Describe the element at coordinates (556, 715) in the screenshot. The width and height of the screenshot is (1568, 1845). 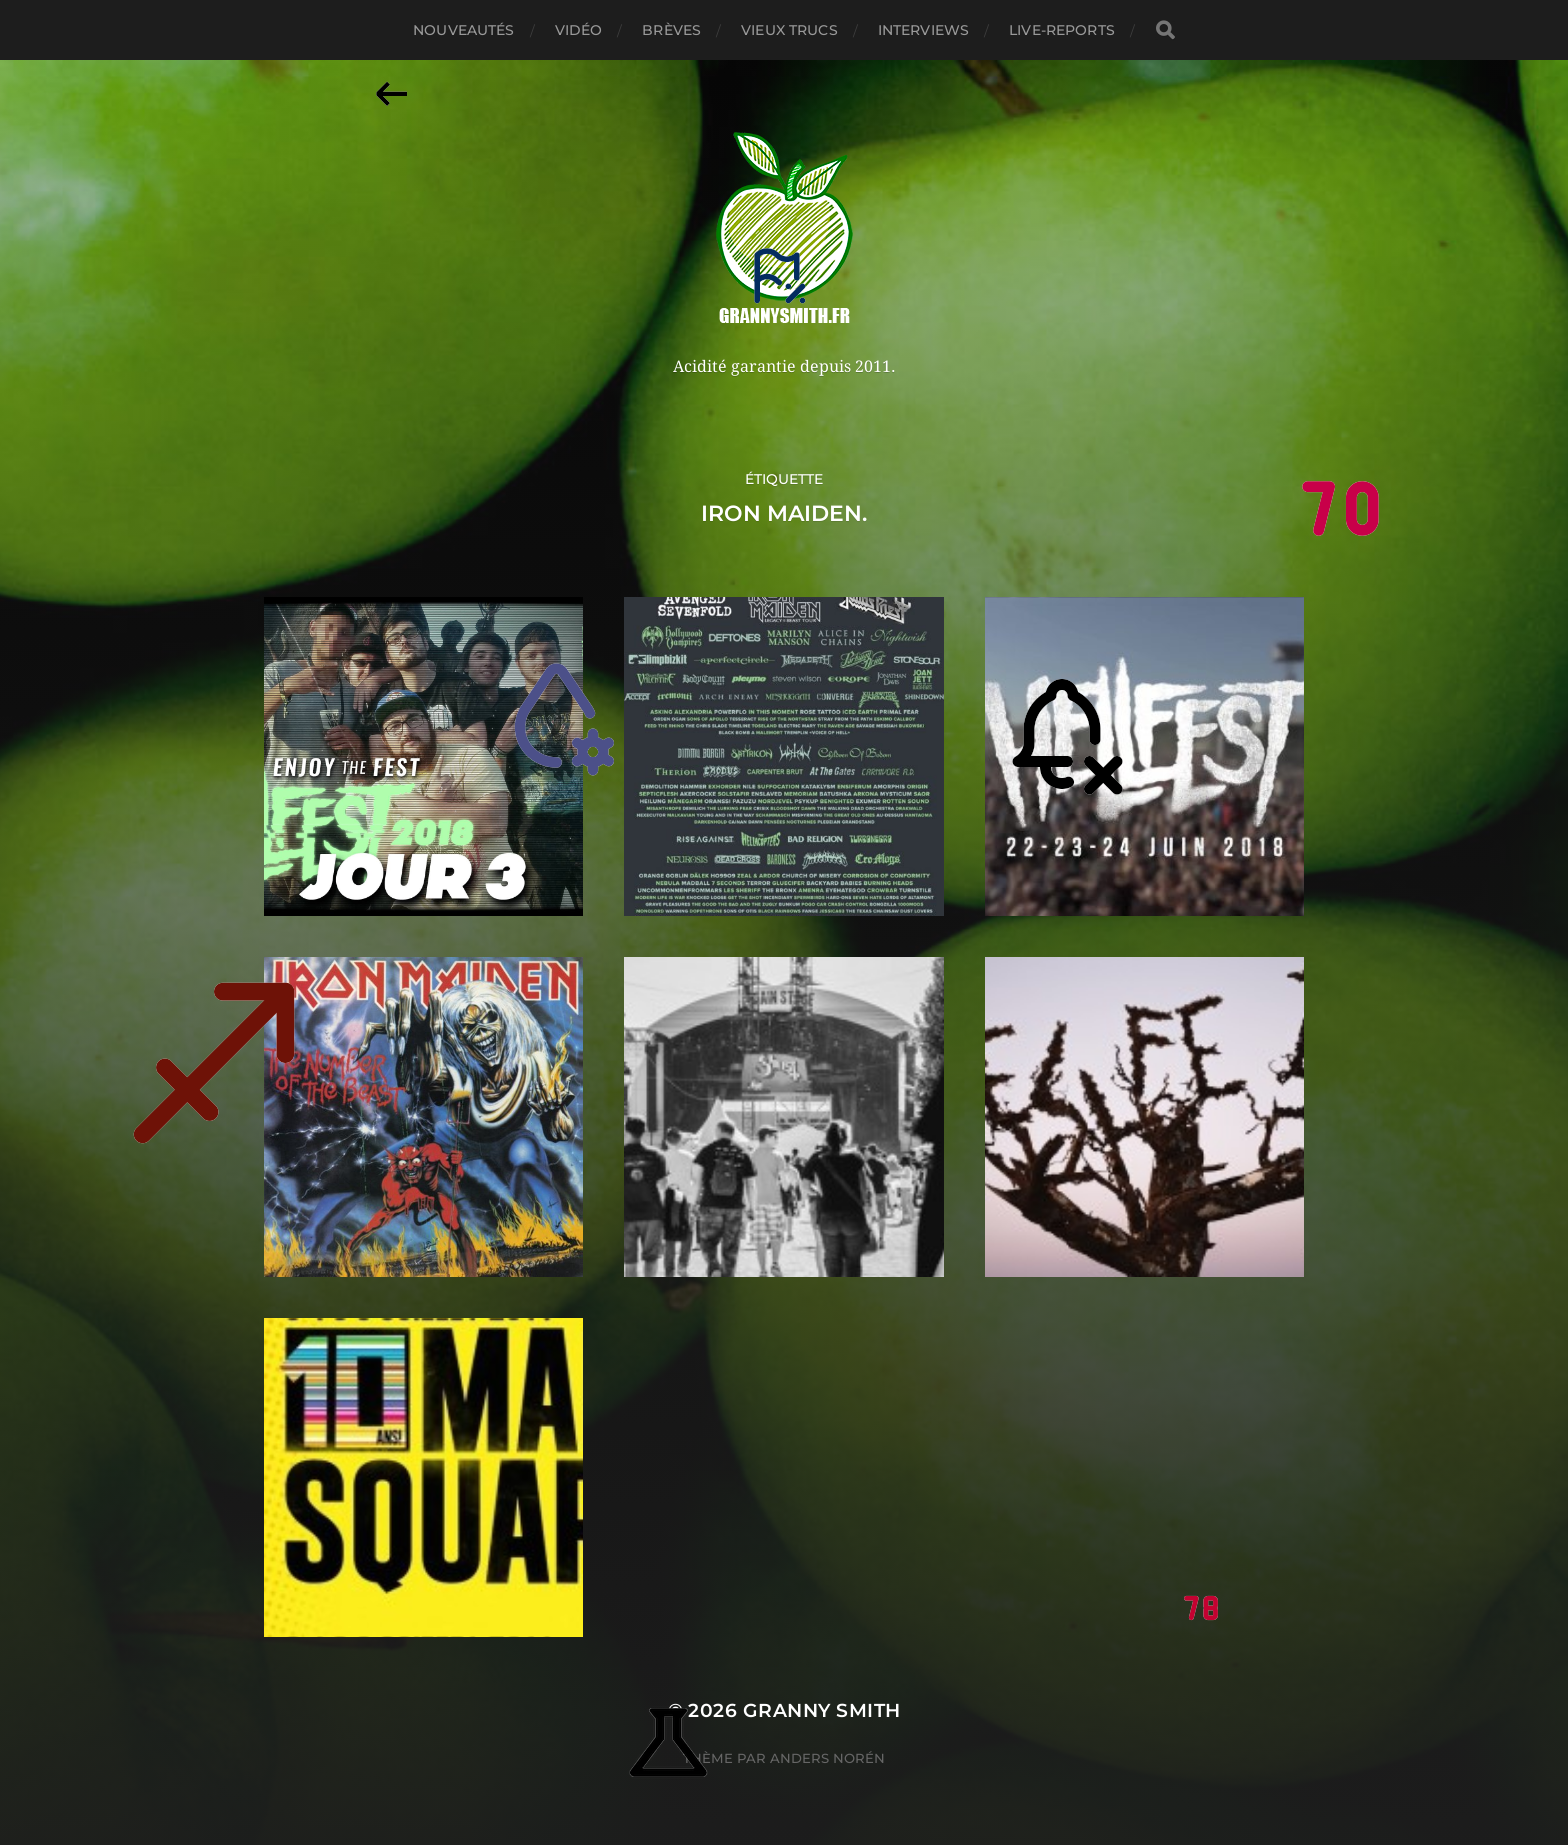
I see `configure water or liquid settings` at that location.